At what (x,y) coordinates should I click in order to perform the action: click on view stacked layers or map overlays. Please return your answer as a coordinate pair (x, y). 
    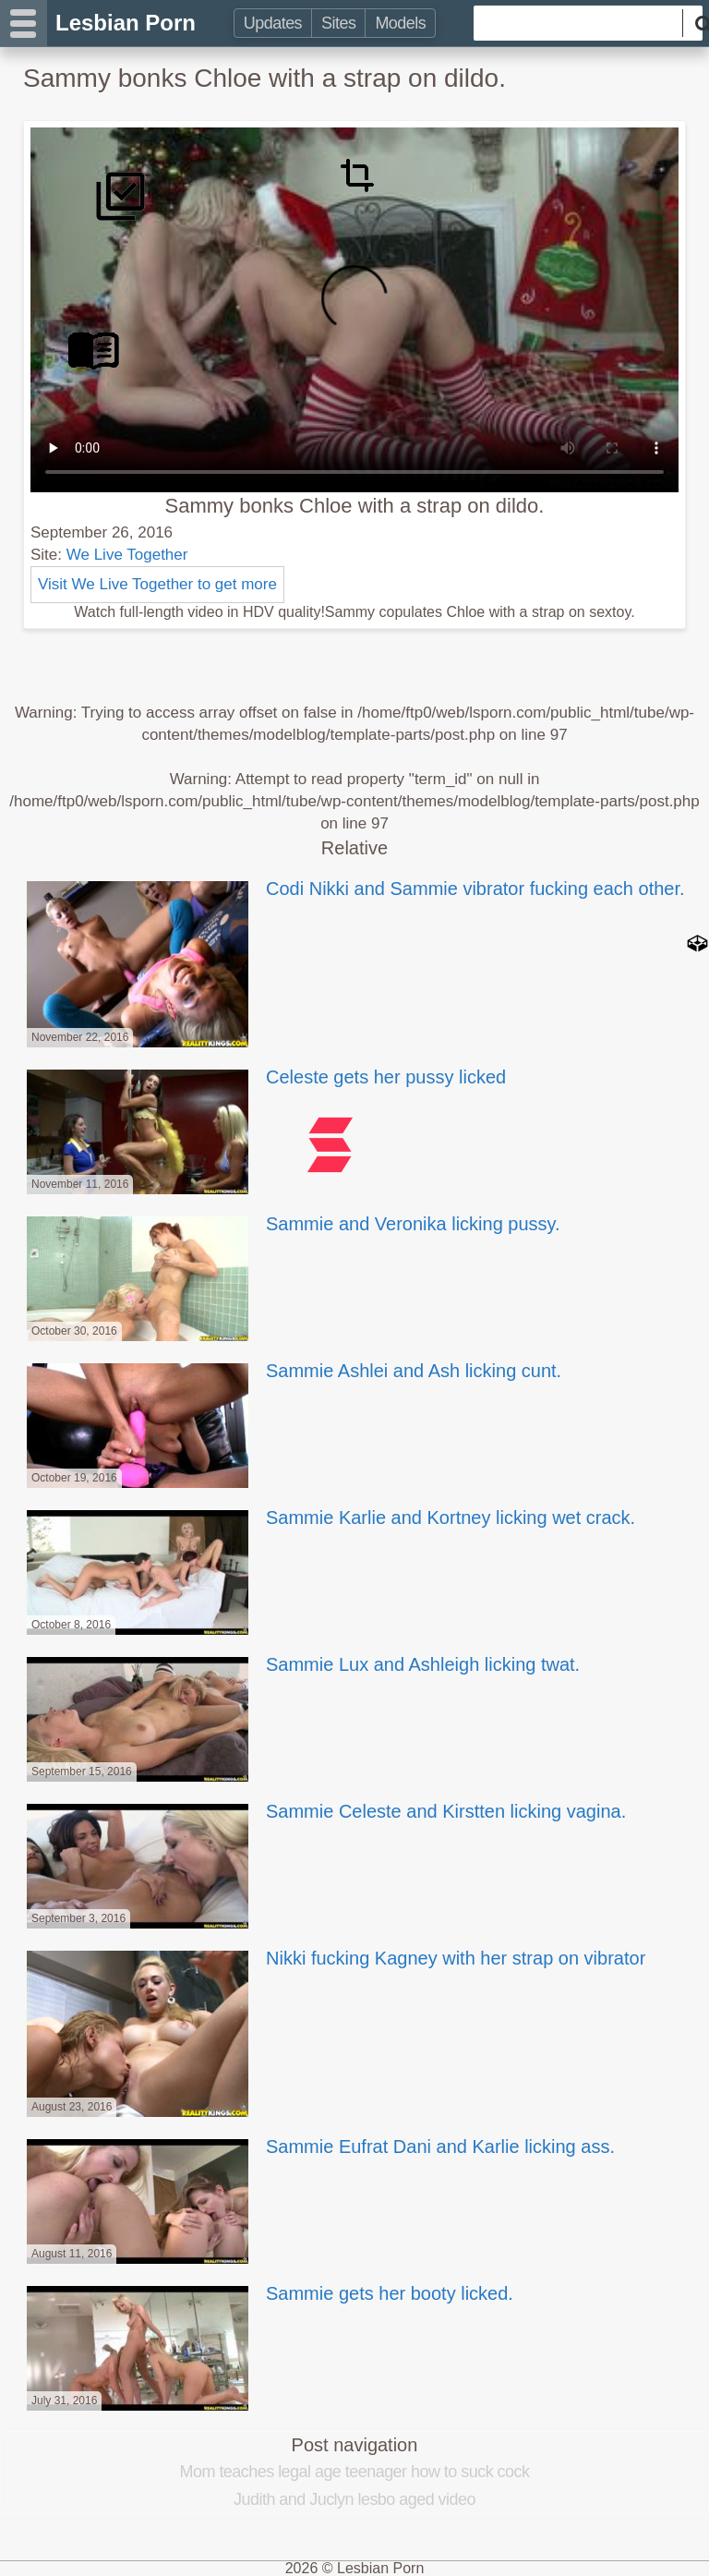
    Looking at the image, I should click on (330, 1144).